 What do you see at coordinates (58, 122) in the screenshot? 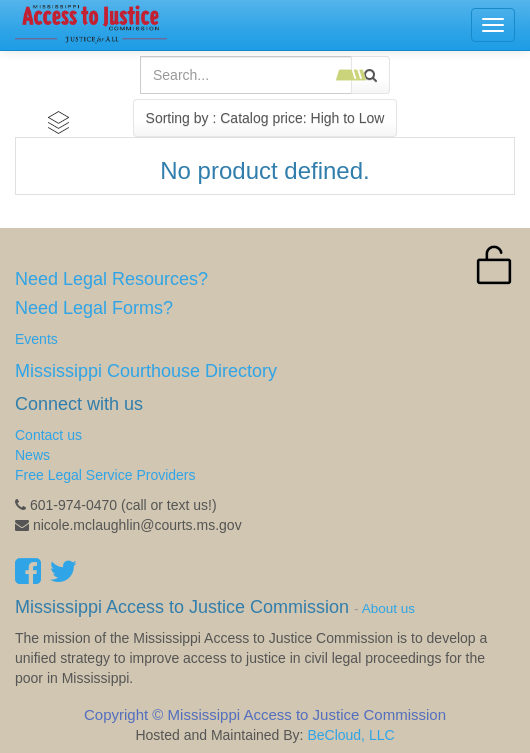
I see `view layers or stacked content` at bounding box center [58, 122].